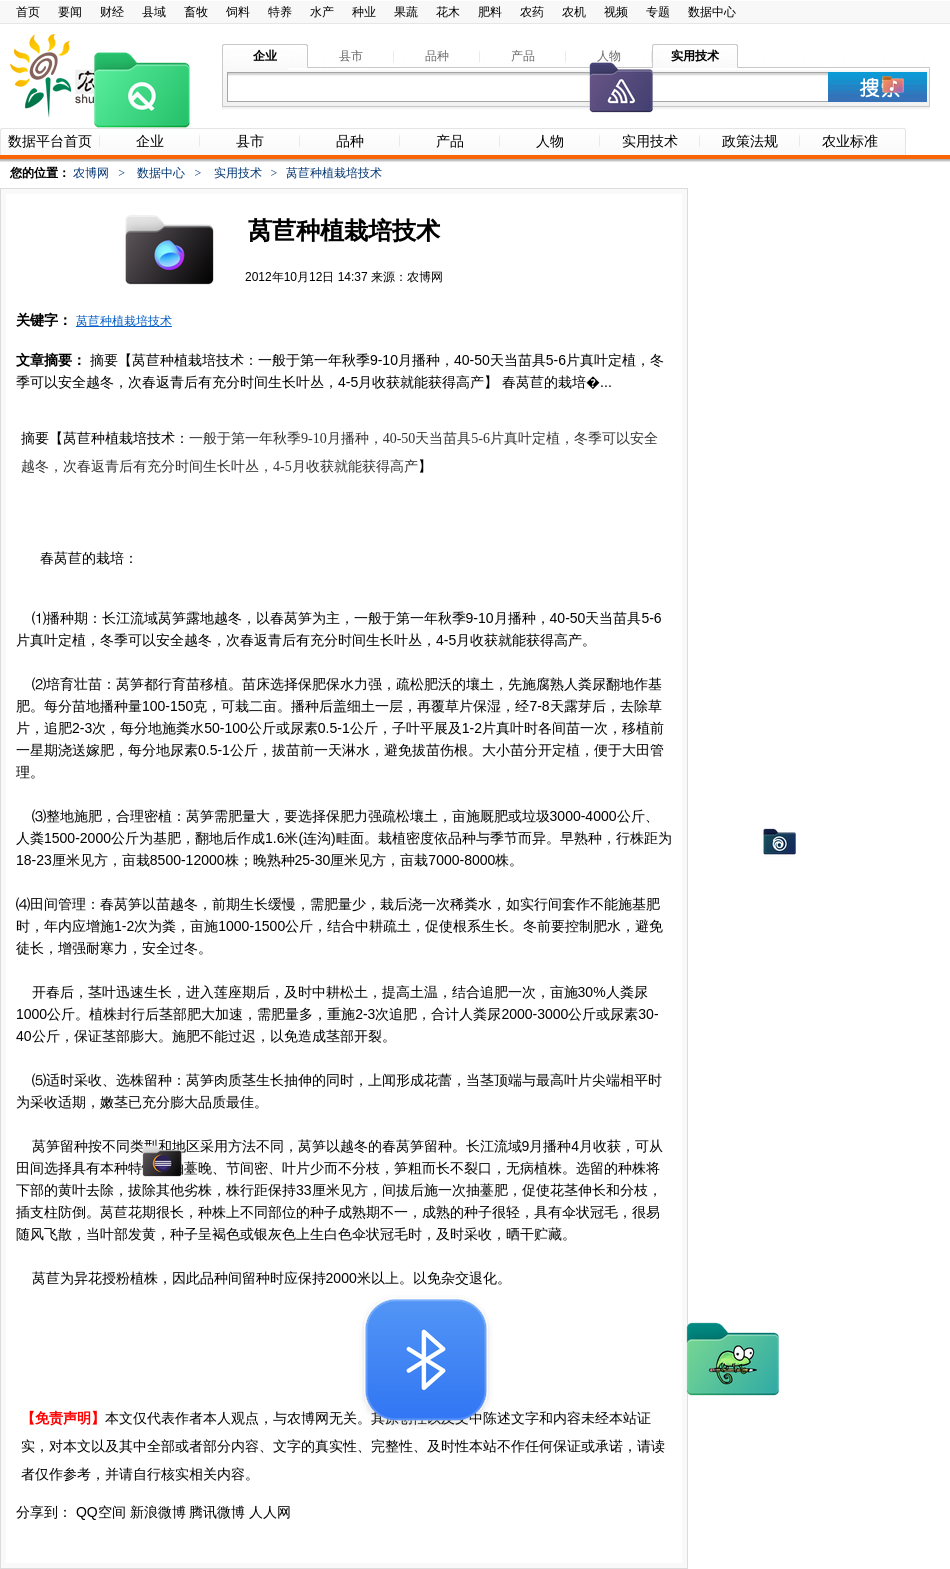 This screenshot has height=1569, width=950. What do you see at coordinates (141, 92) in the screenshot?
I see `open android 10 system folder` at bounding box center [141, 92].